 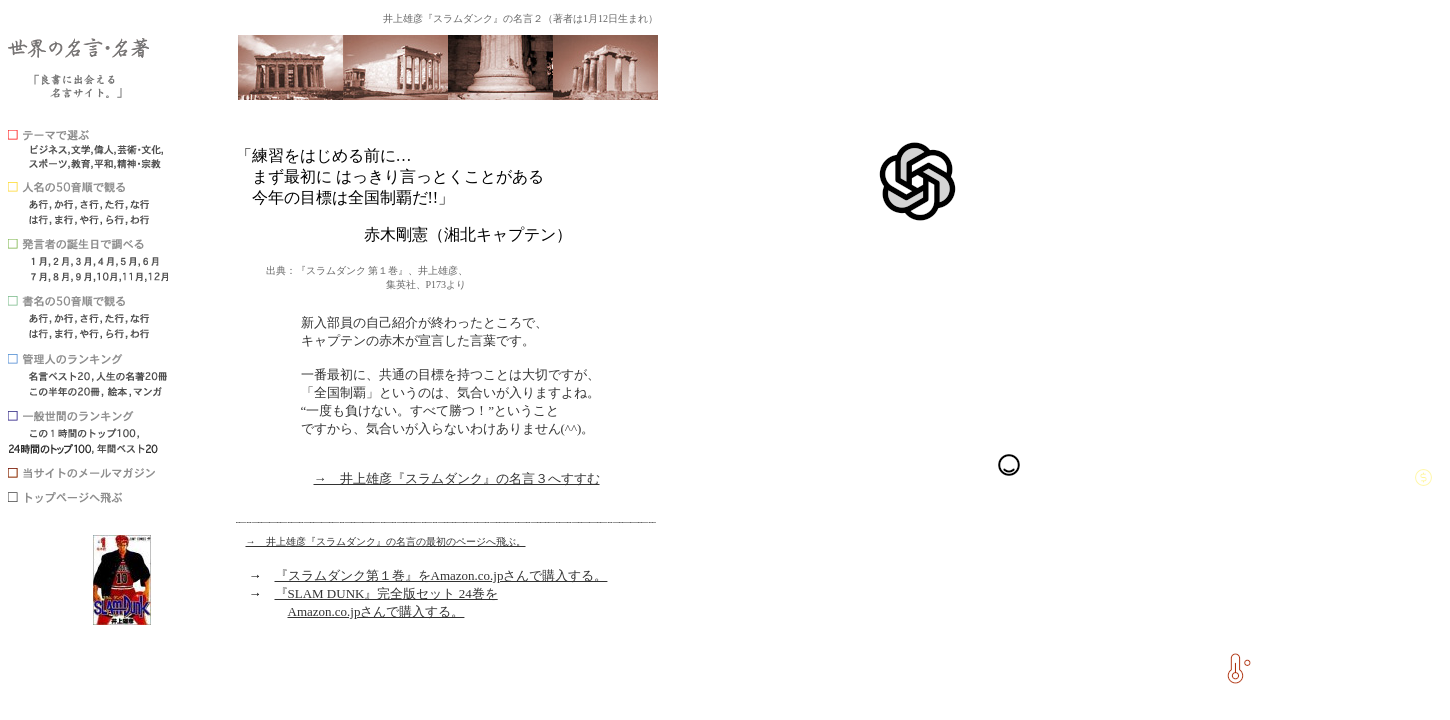 What do you see at coordinates (1236, 668) in the screenshot?
I see `view current temperature` at bounding box center [1236, 668].